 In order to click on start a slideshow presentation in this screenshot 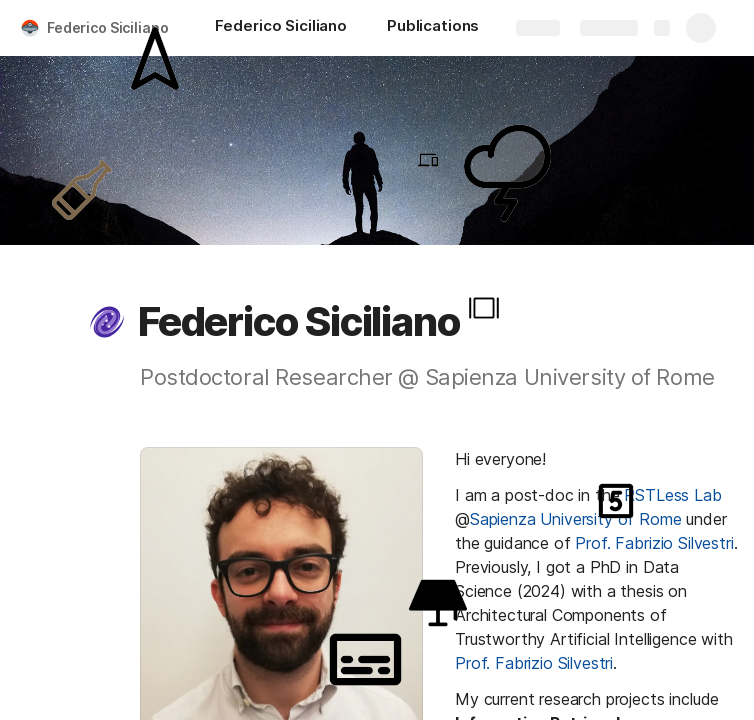, I will do `click(484, 308)`.